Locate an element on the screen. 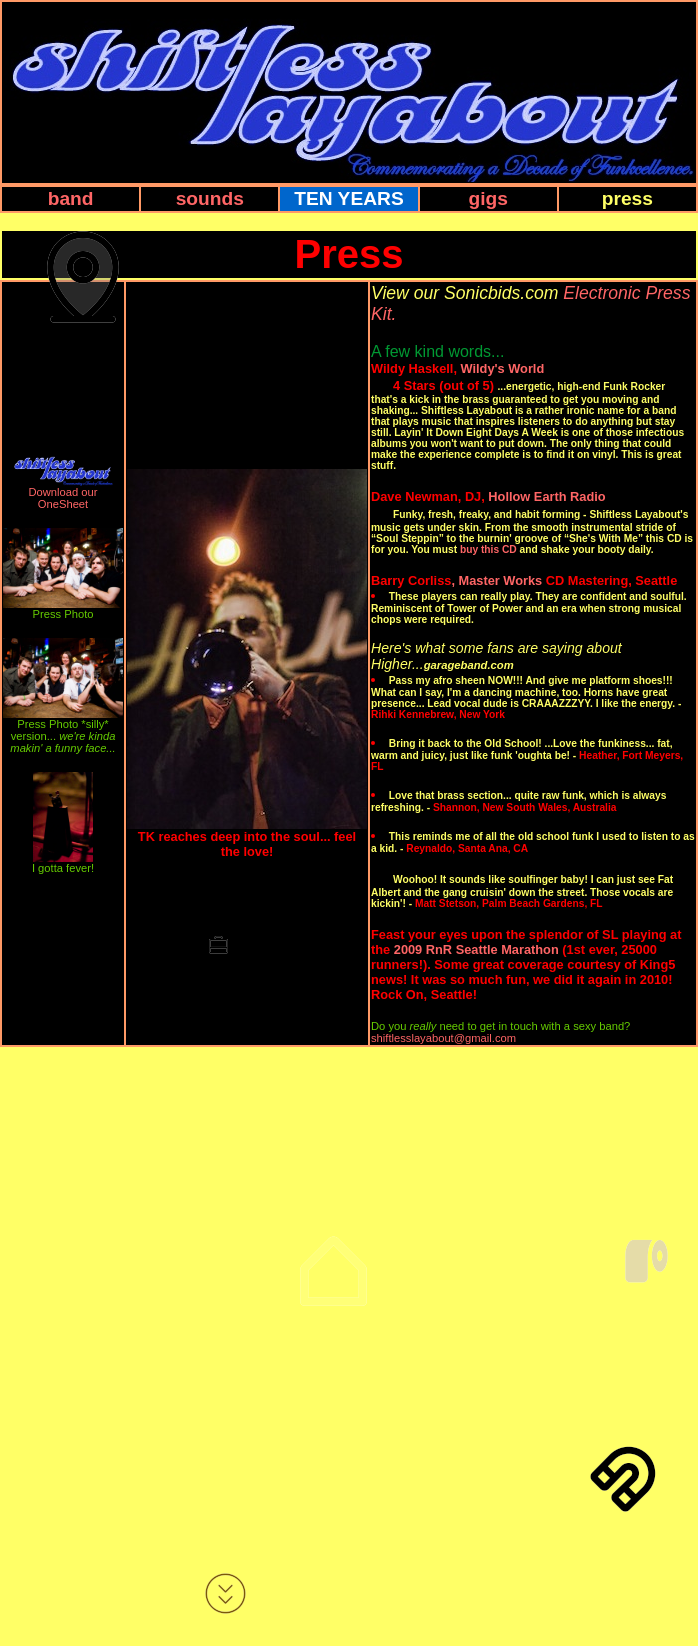 The width and height of the screenshot is (698, 1646). view location on map is located at coordinates (83, 277).